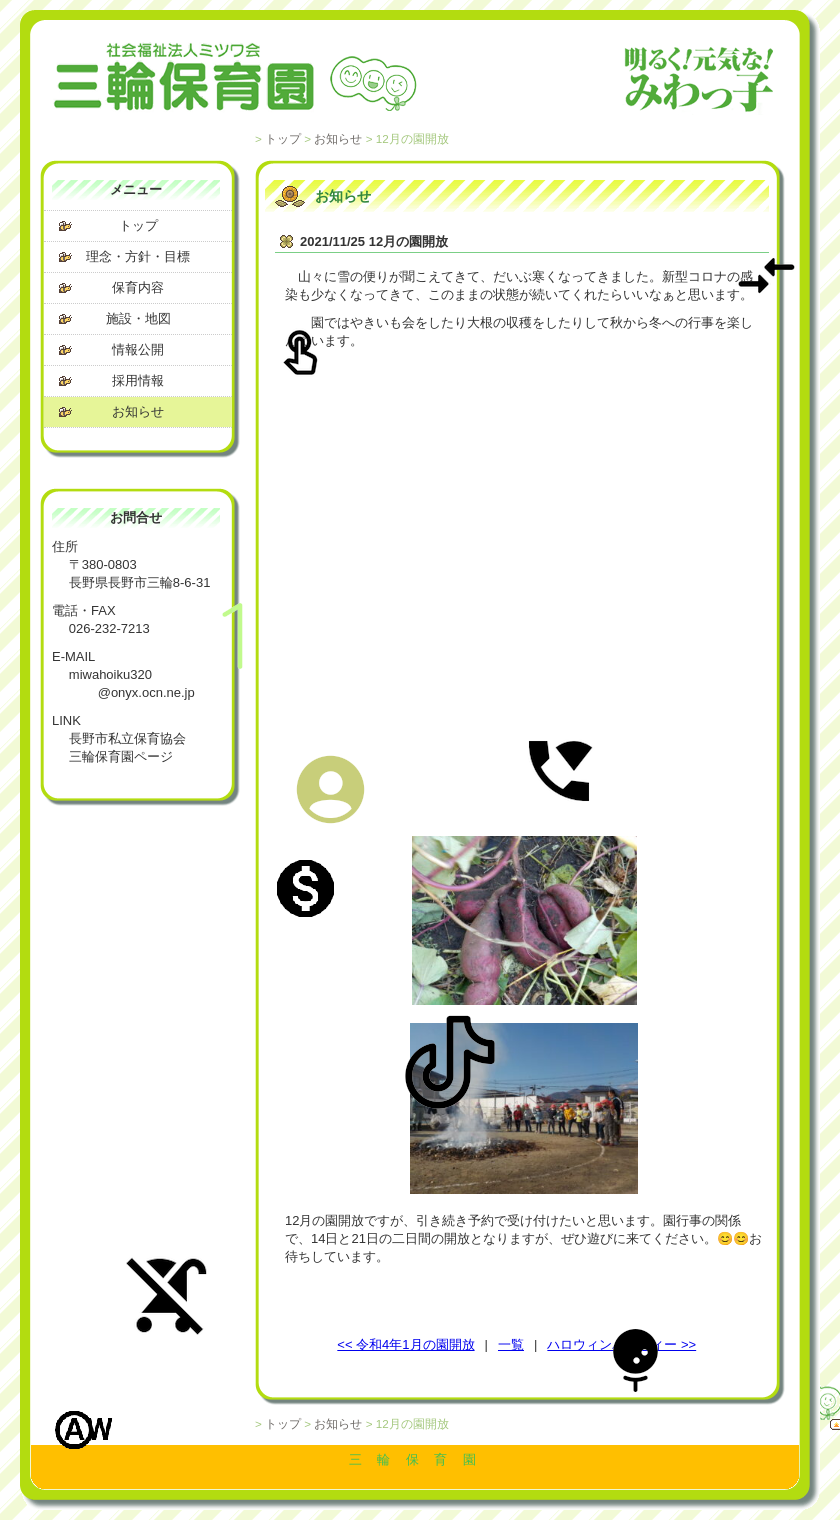  Describe the element at coordinates (300, 353) in the screenshot. I see `tap to interact with this element` at that location.